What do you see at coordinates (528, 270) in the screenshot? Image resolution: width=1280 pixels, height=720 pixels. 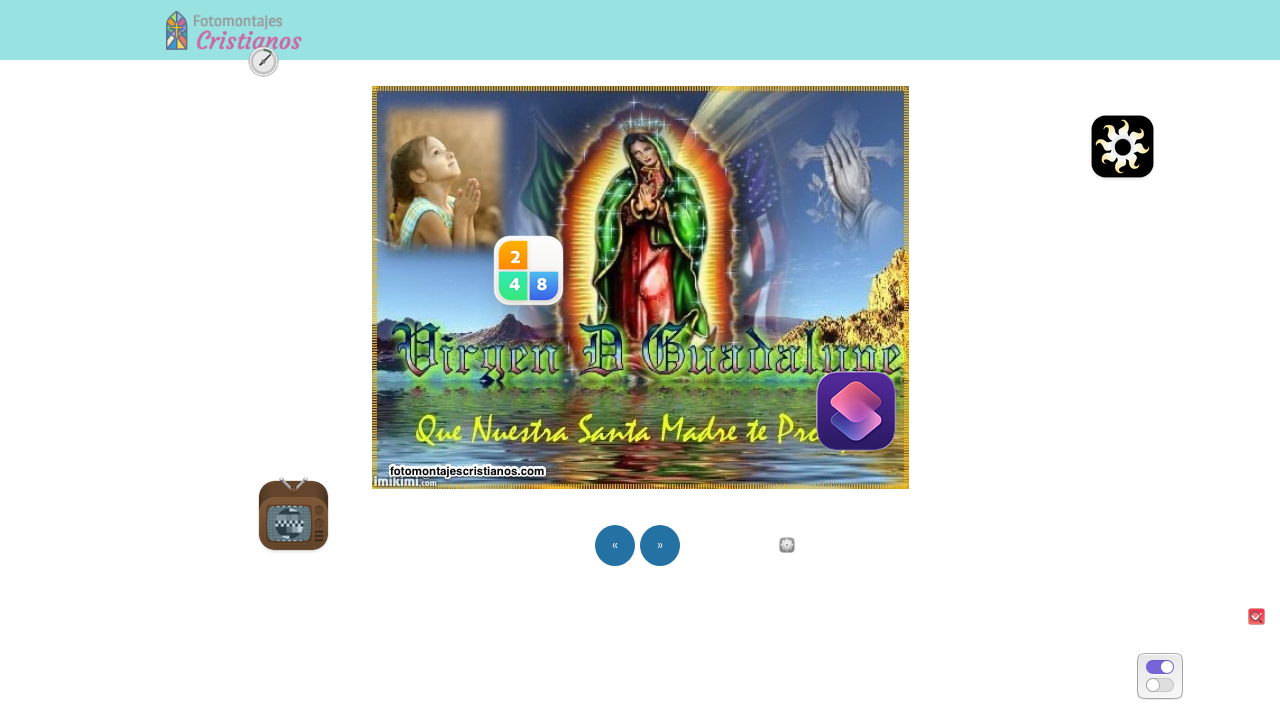 I see `launch the 2048 puzzle game` at bounding box center [528, 270].